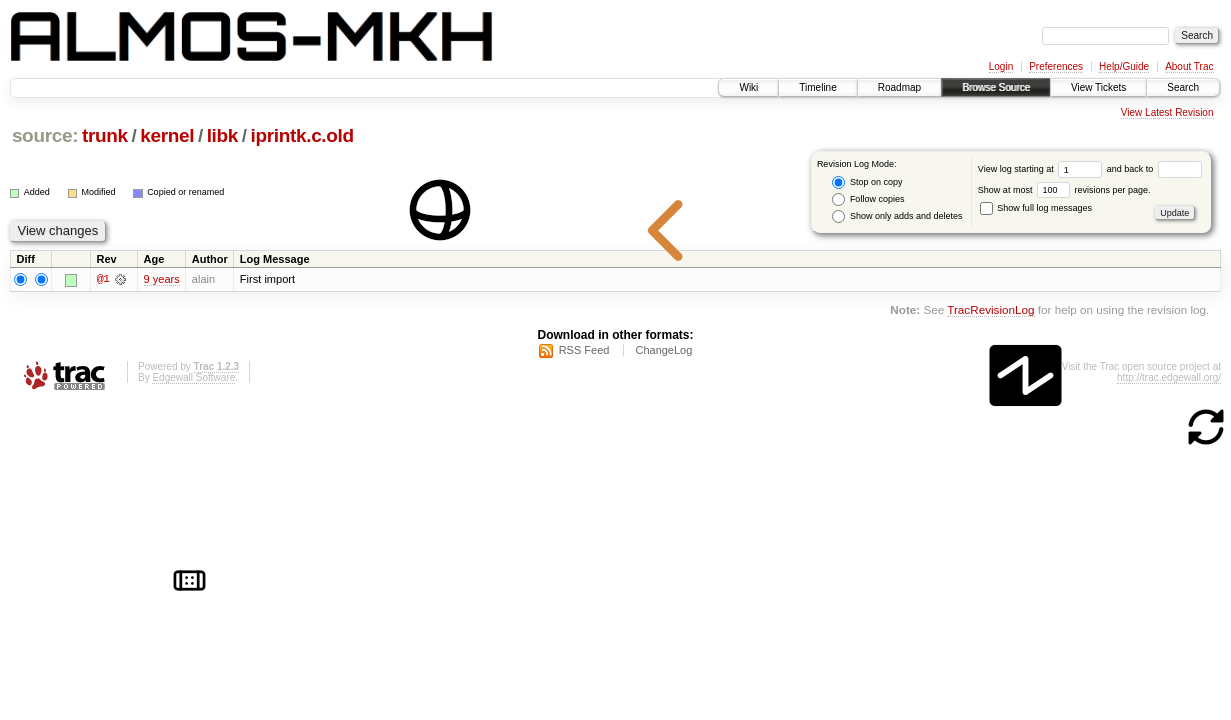 The image size is (1231, 720). I want to click on access first aid or medical resources, so click(189, 580).